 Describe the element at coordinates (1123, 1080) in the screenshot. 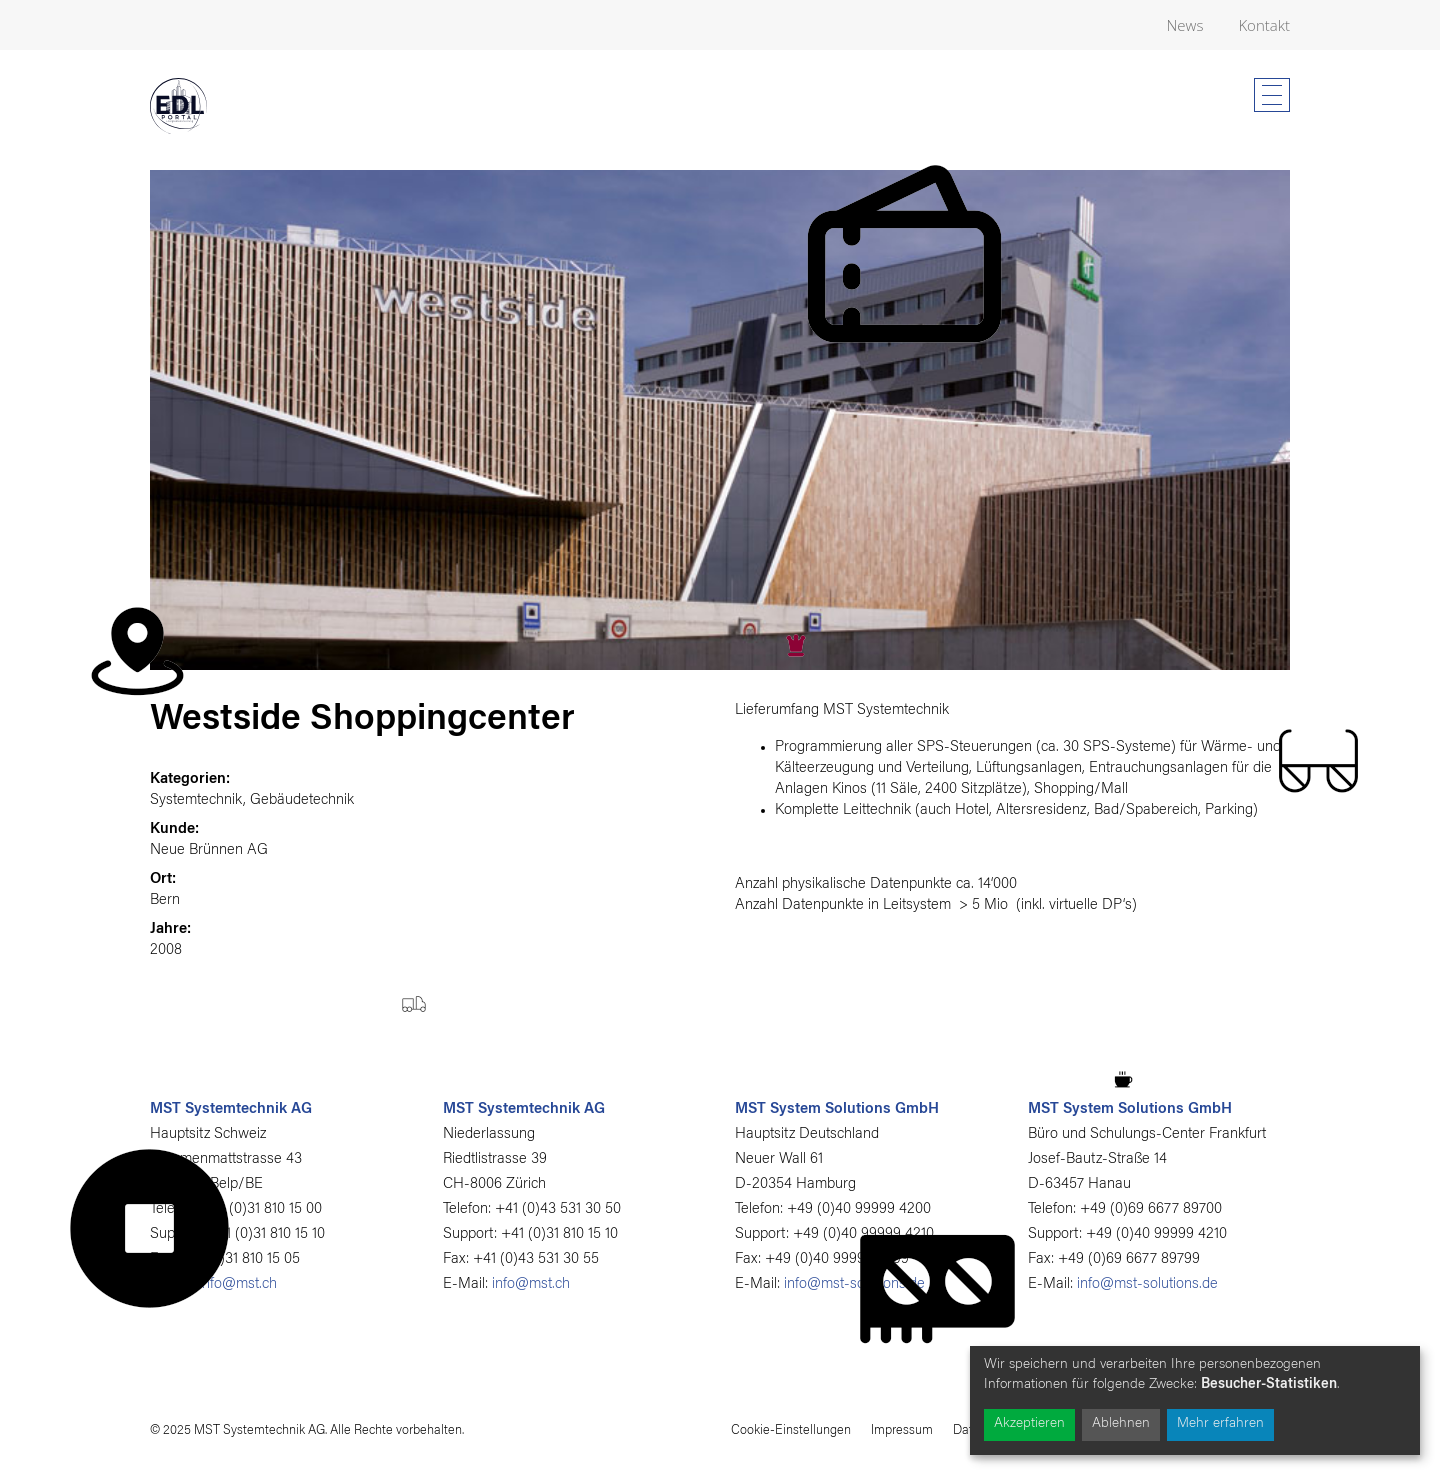

I see `find nearby coffee shops or cafés` at that location.